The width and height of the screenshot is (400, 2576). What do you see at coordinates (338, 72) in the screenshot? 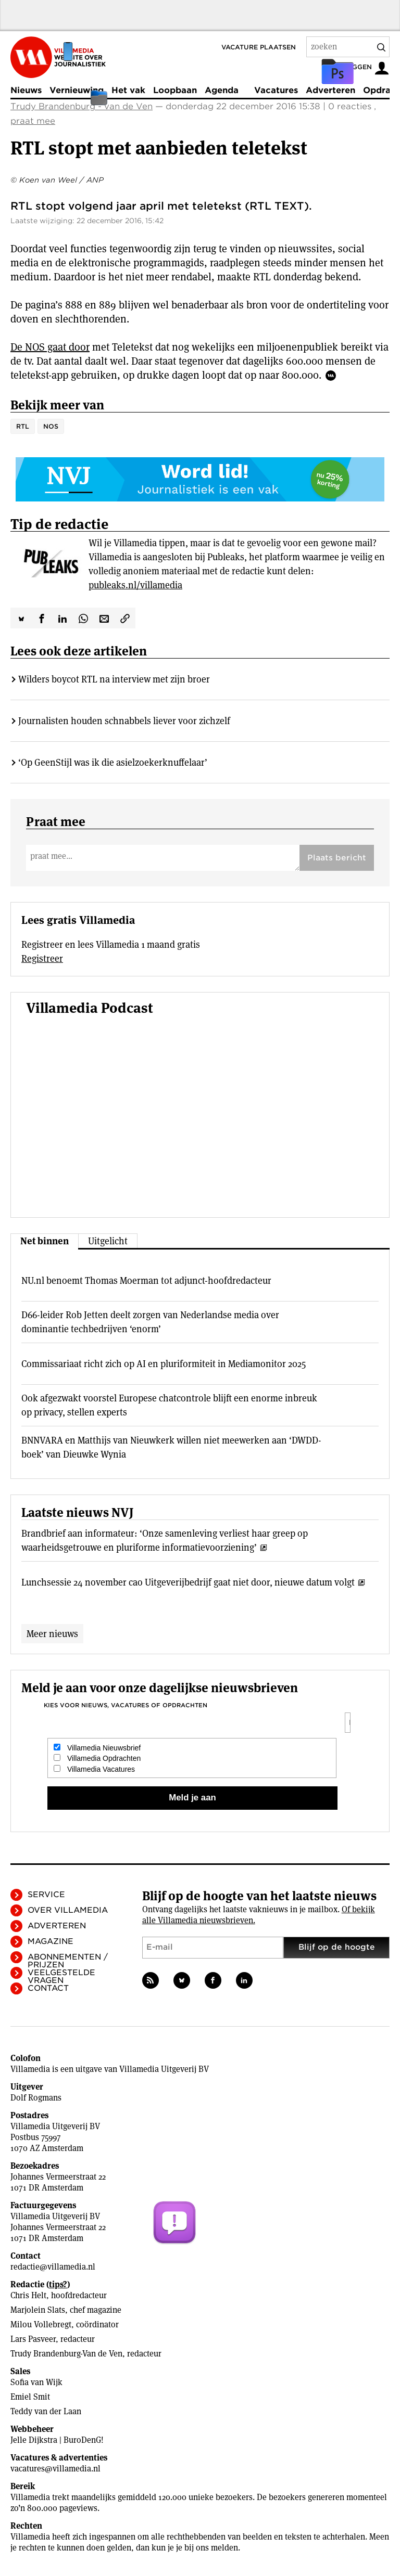
I see `open folder containing Adobe Photoshop files` at bounding box center [338, 72].